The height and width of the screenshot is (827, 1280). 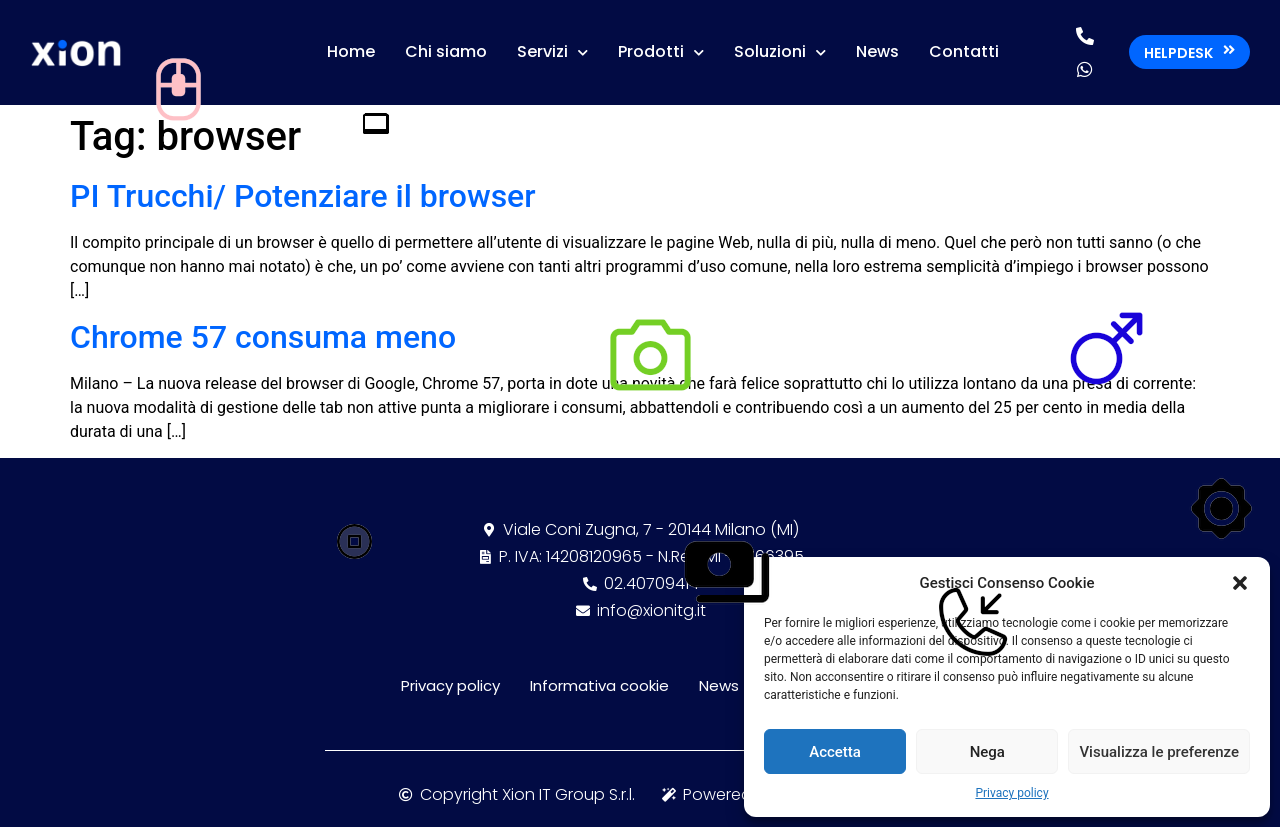 What do you see at coordinates (178, 89) in the screenshot?
I see `middle mouse button click action` at bounding box center [178, 89].